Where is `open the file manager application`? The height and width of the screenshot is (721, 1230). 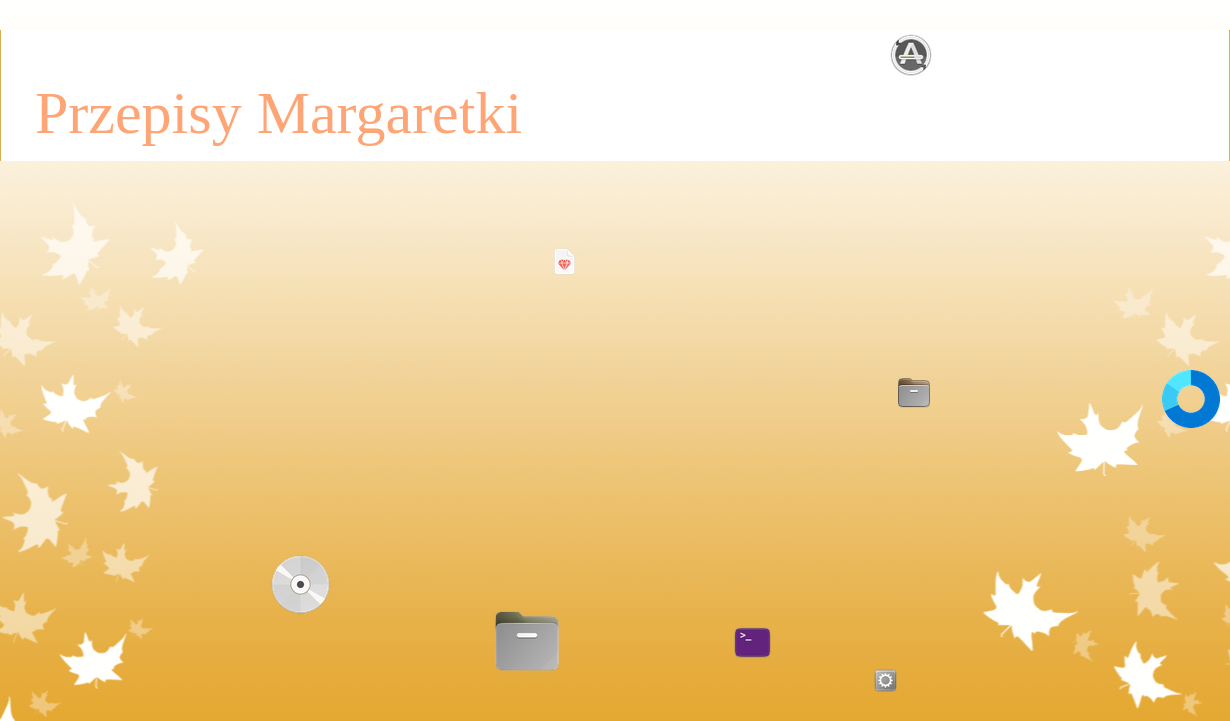
open the file manager application is located at coordinates (914, 392).